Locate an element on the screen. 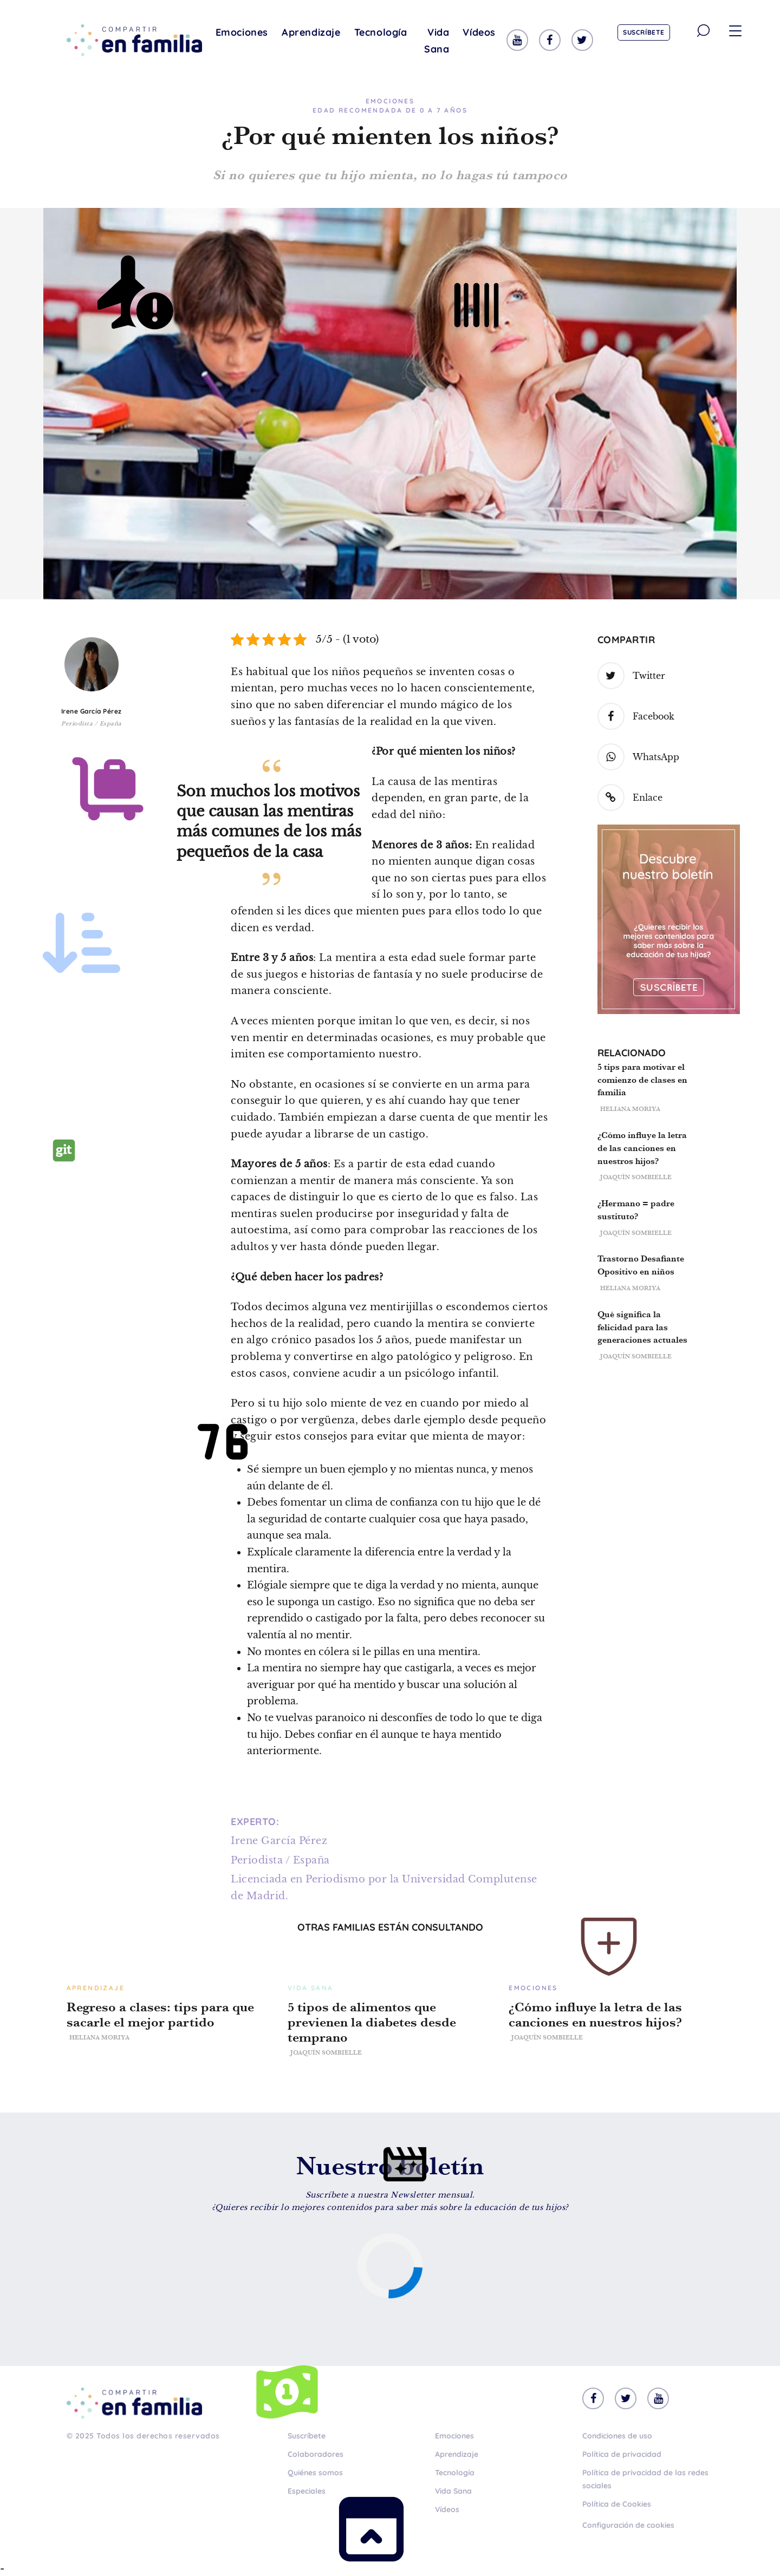 The height and width of the screenshot is (2576, 780). git version control logo is located at coordinates (64, 1150).